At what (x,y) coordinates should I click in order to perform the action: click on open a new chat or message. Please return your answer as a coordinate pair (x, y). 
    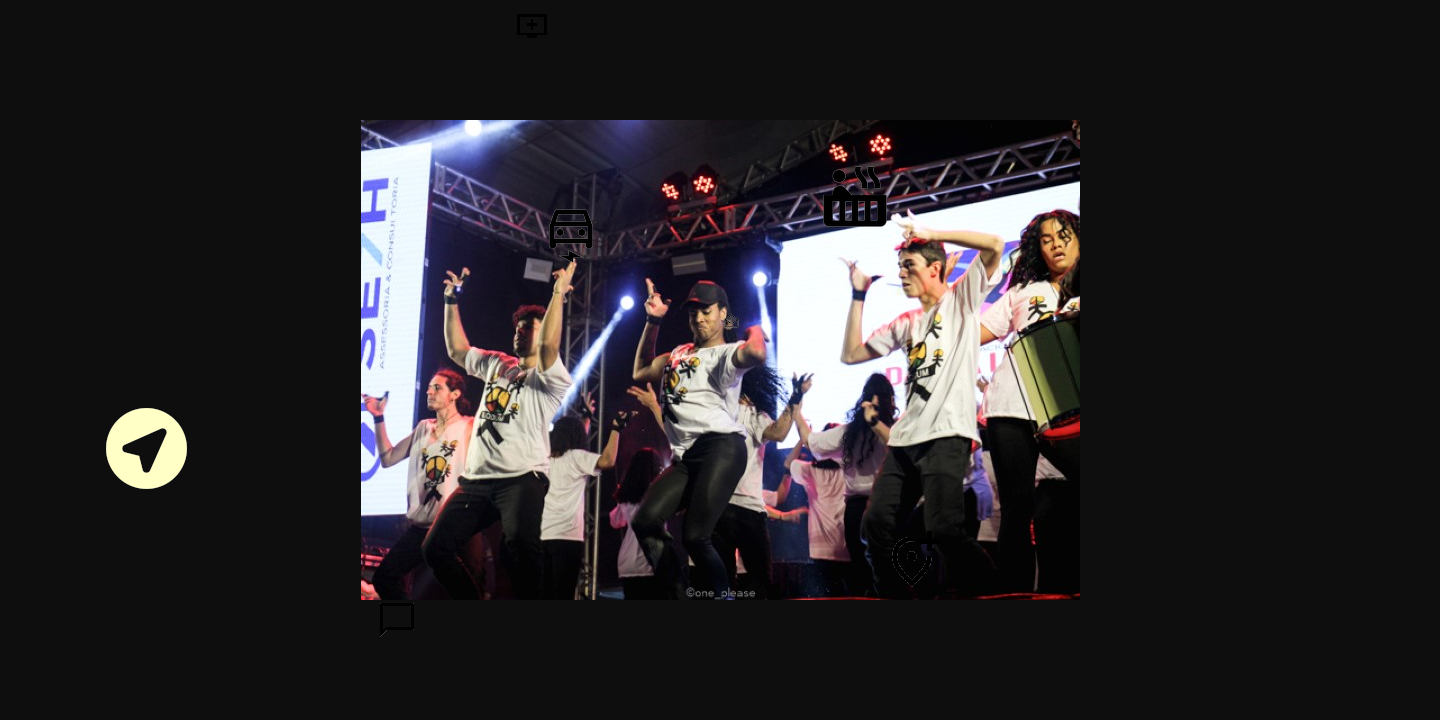
    Looking at the image, I should click on (397, 620).